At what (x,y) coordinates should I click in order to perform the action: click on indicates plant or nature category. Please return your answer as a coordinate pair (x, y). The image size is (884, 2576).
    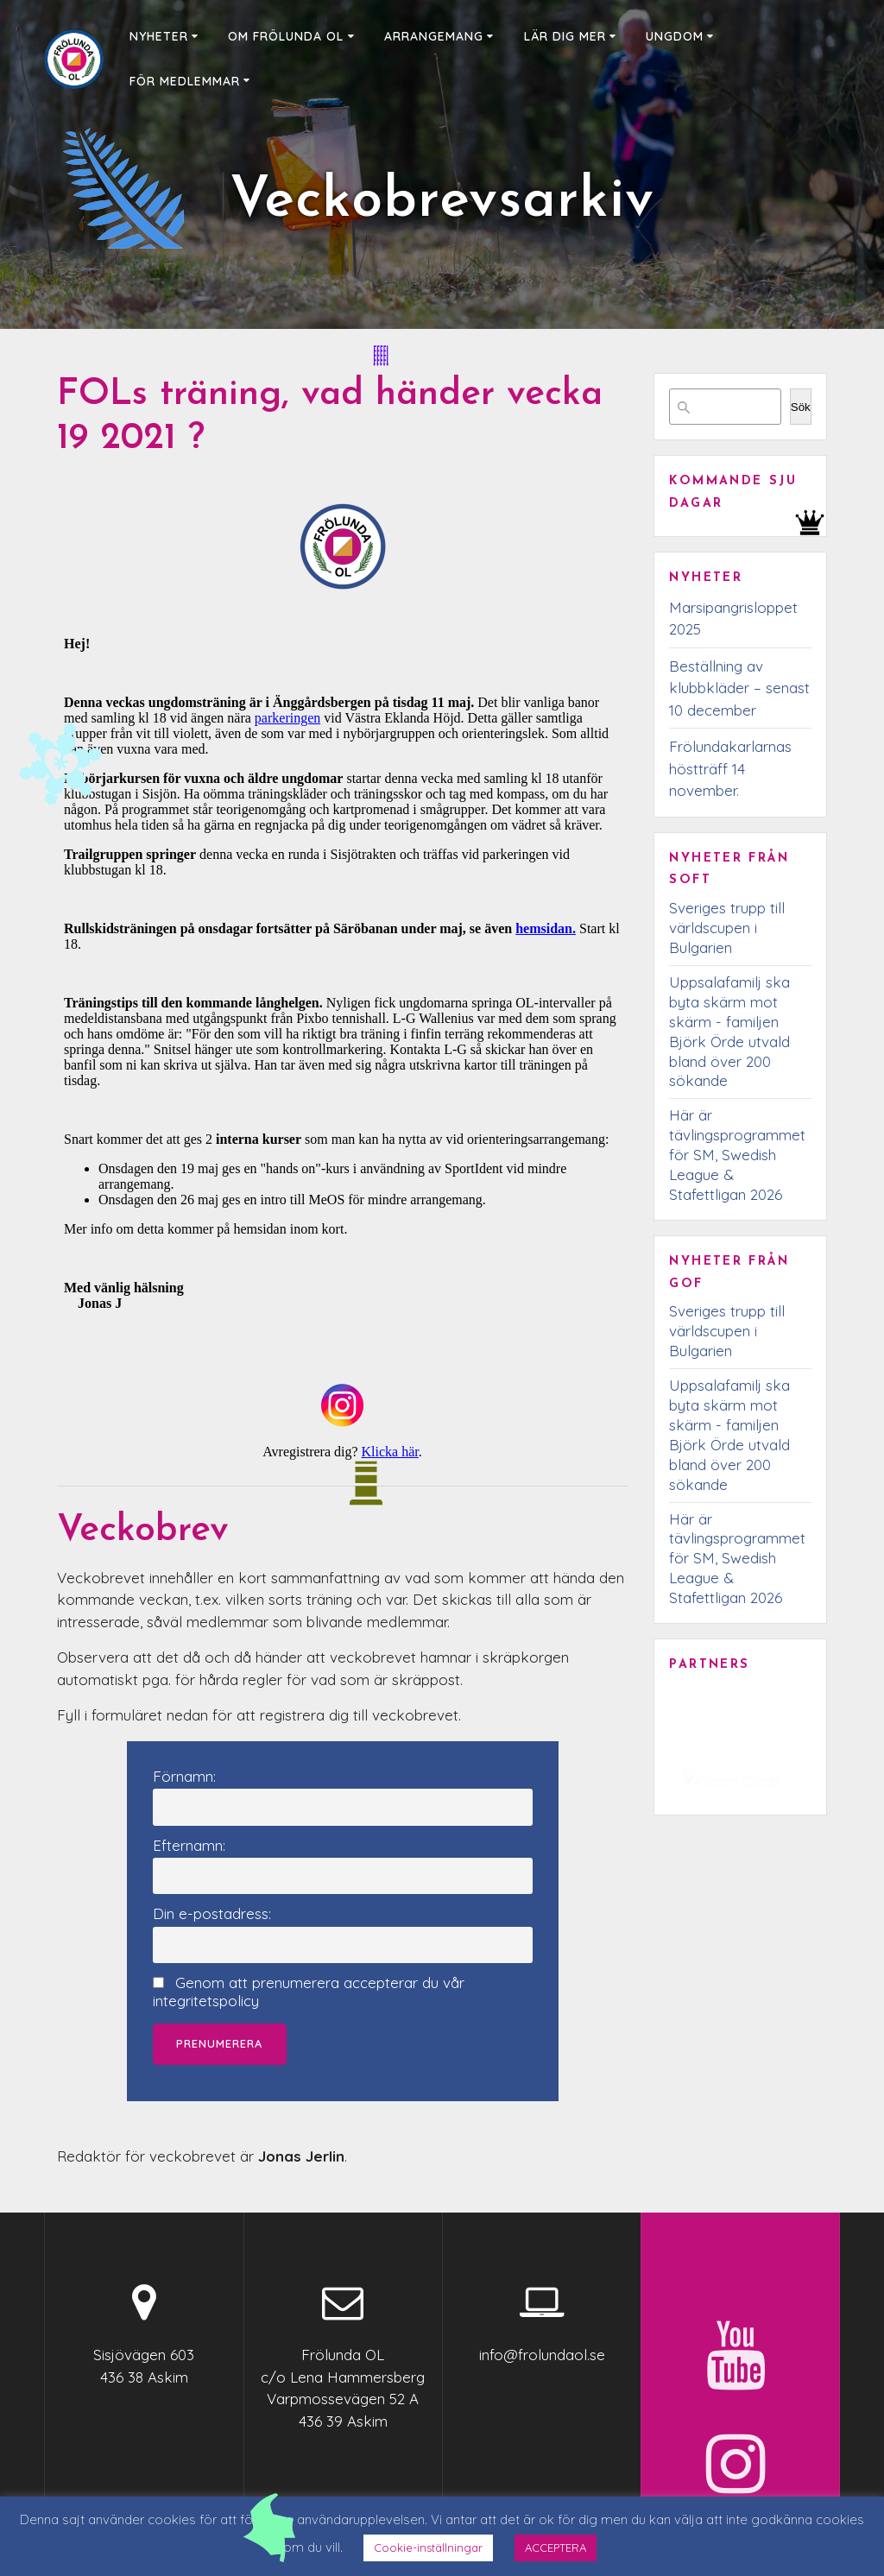
    Looking at the image, I should click on (123, 187).